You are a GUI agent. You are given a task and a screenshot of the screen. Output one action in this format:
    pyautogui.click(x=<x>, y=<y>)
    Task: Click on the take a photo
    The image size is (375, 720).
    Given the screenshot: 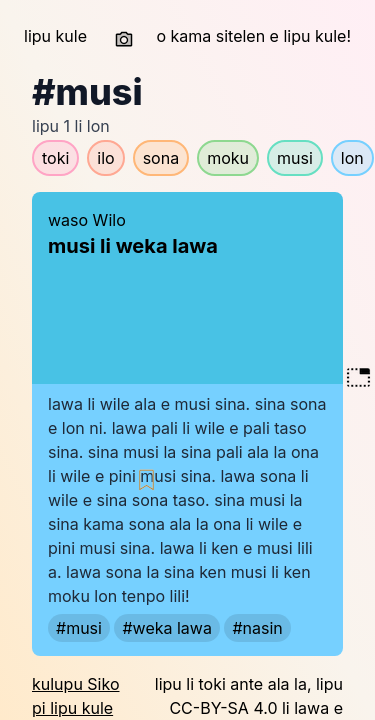 What is the action you would take?
    pyautogui.click(x=124, y=40)
    